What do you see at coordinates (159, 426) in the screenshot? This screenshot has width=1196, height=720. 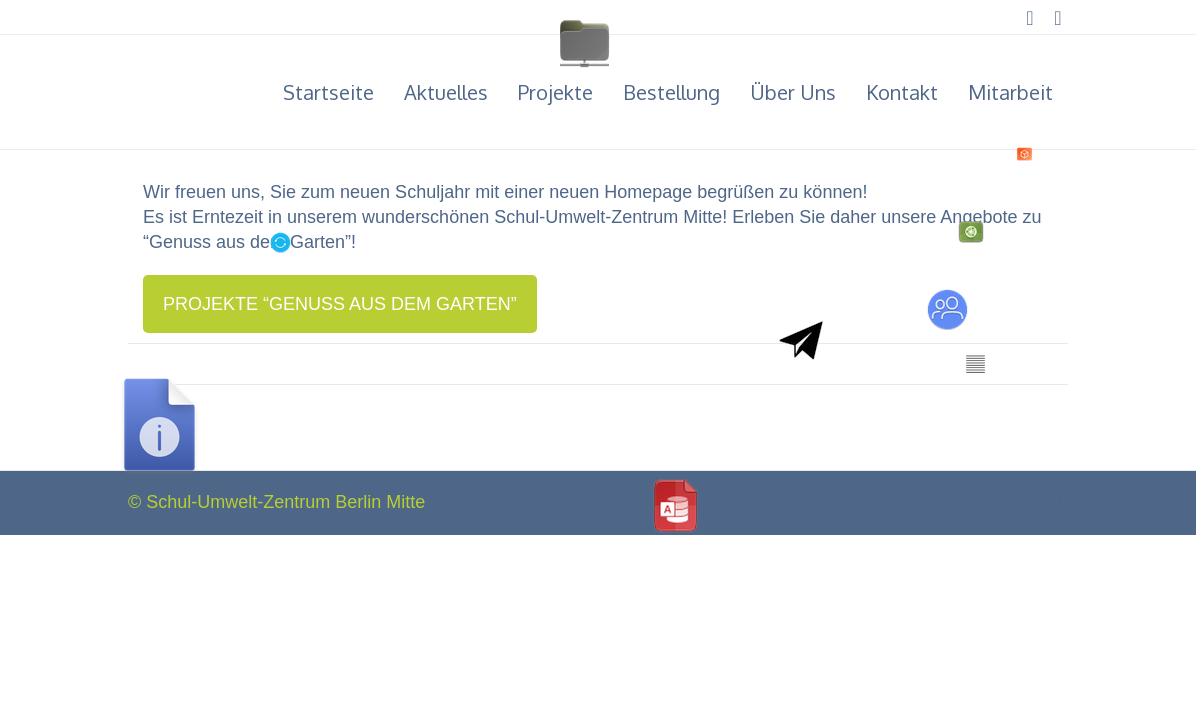 I see `view file details or properties` at bounding box center [159, 426].